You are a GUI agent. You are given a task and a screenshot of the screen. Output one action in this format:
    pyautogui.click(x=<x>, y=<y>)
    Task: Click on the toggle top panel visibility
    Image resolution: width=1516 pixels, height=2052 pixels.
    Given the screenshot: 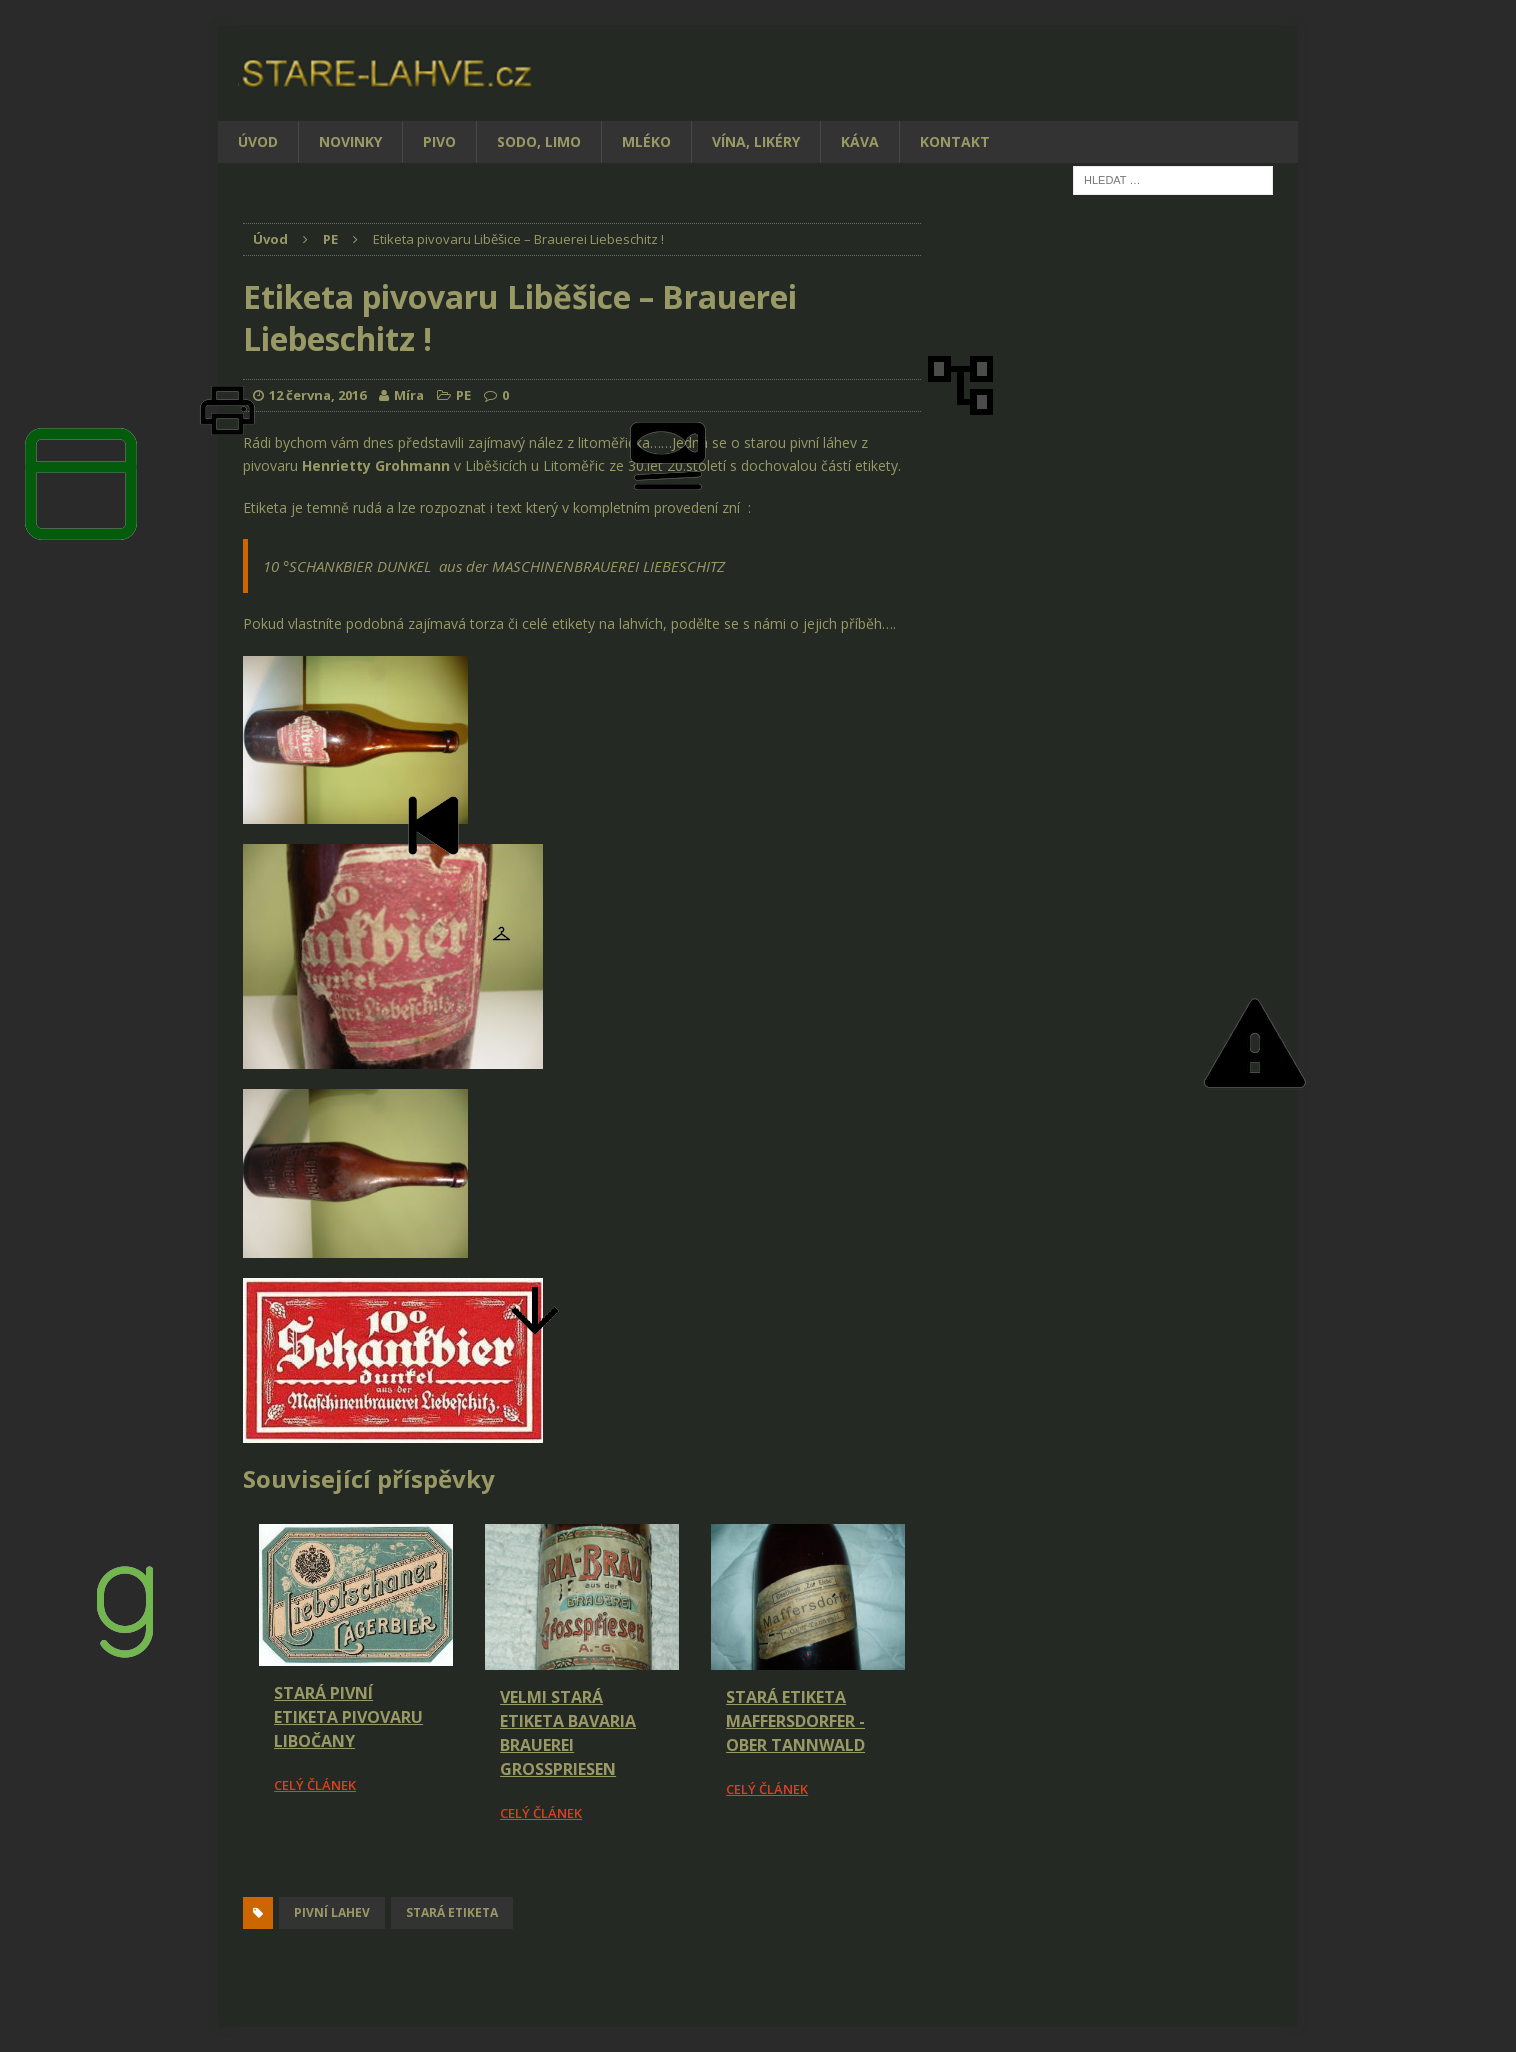 What is the action you would take?
    pyautogui.click(x=81, y=484)
    